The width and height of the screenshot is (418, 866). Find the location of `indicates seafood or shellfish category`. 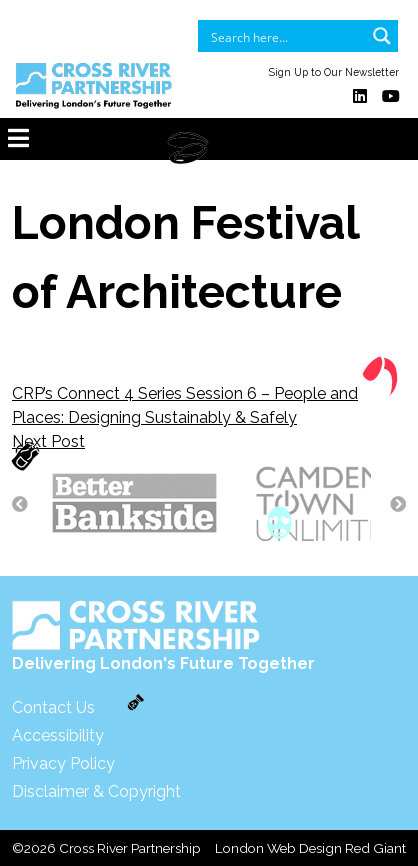

indicates seafood or shellfish category is located at coordinates (188, 148).